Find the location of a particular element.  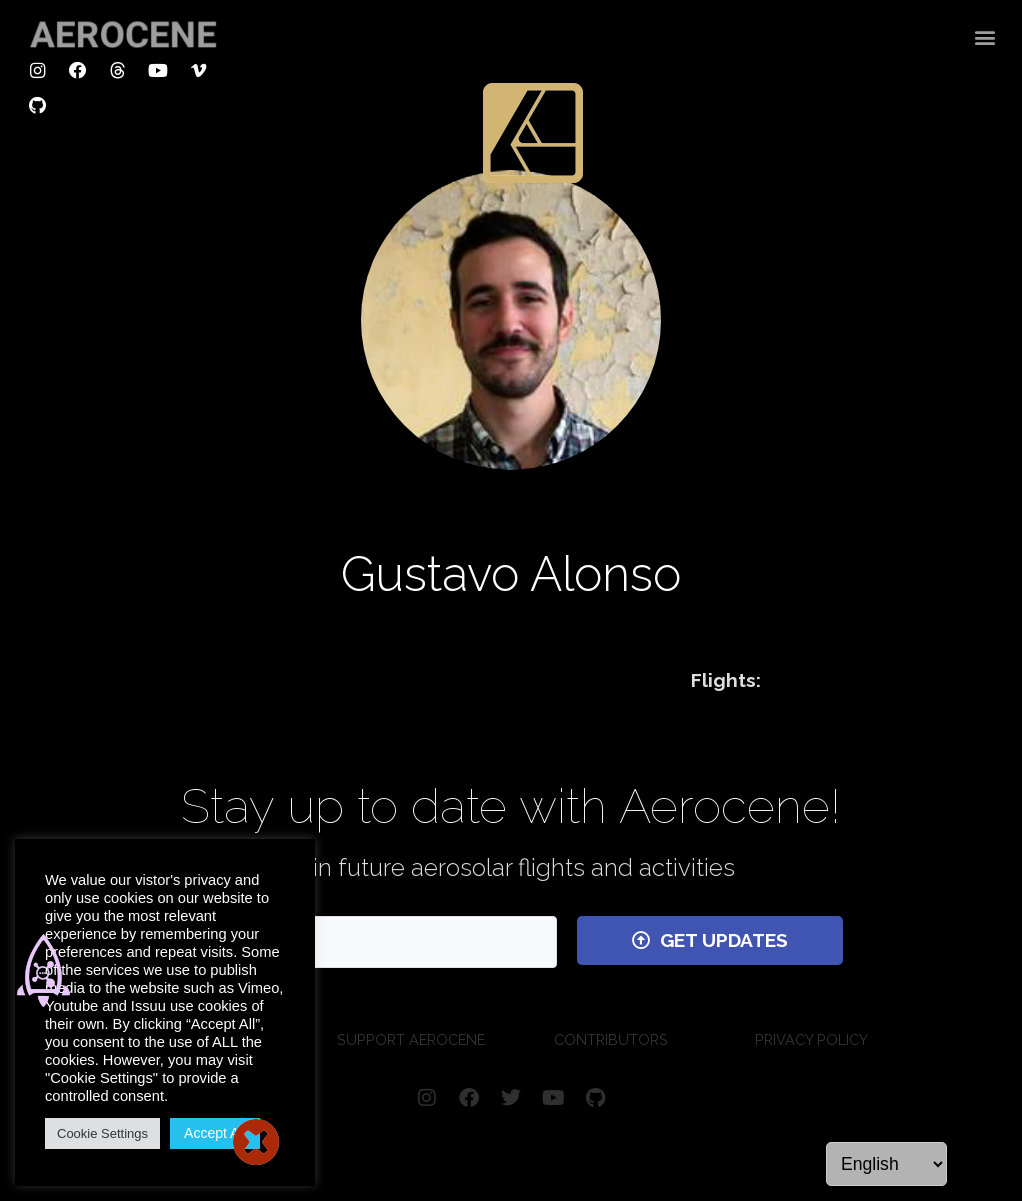

visit the iFixit website for repair guides is located at coordinates (256, 1142).